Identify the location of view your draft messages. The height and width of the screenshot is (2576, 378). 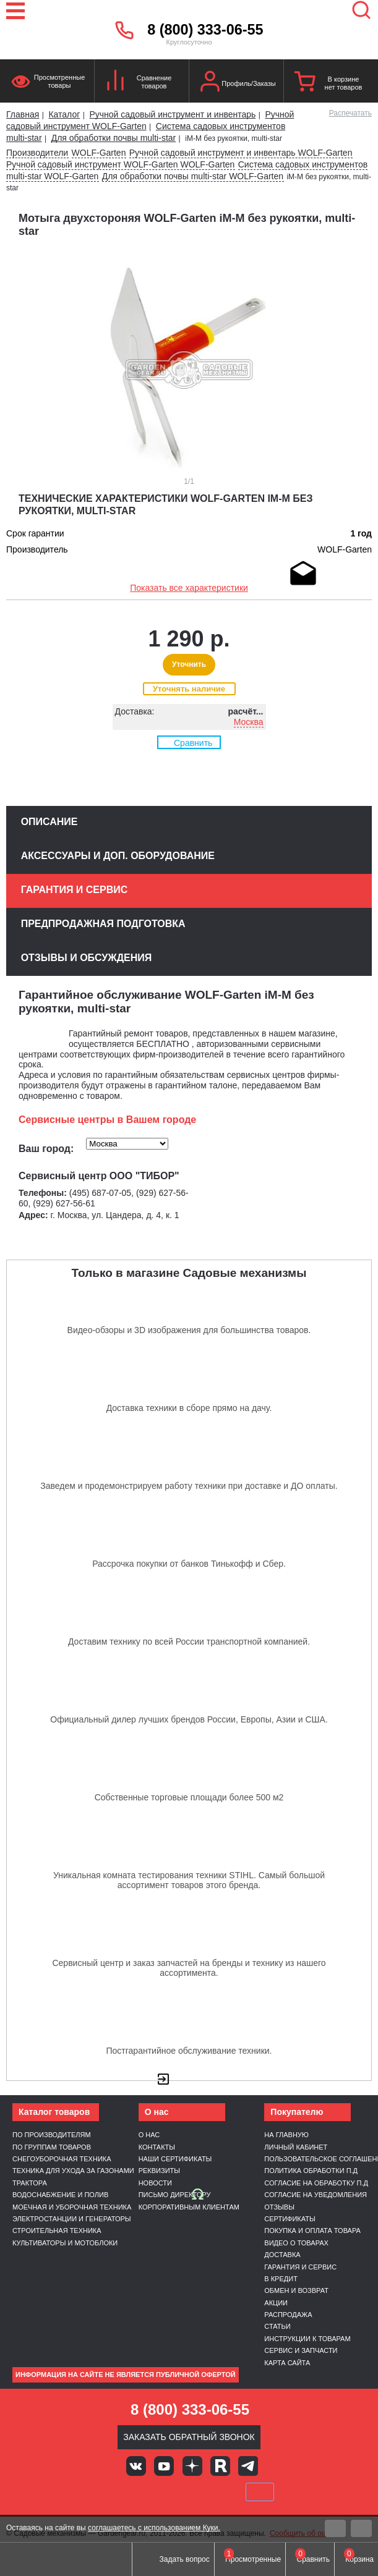
(303, 575).